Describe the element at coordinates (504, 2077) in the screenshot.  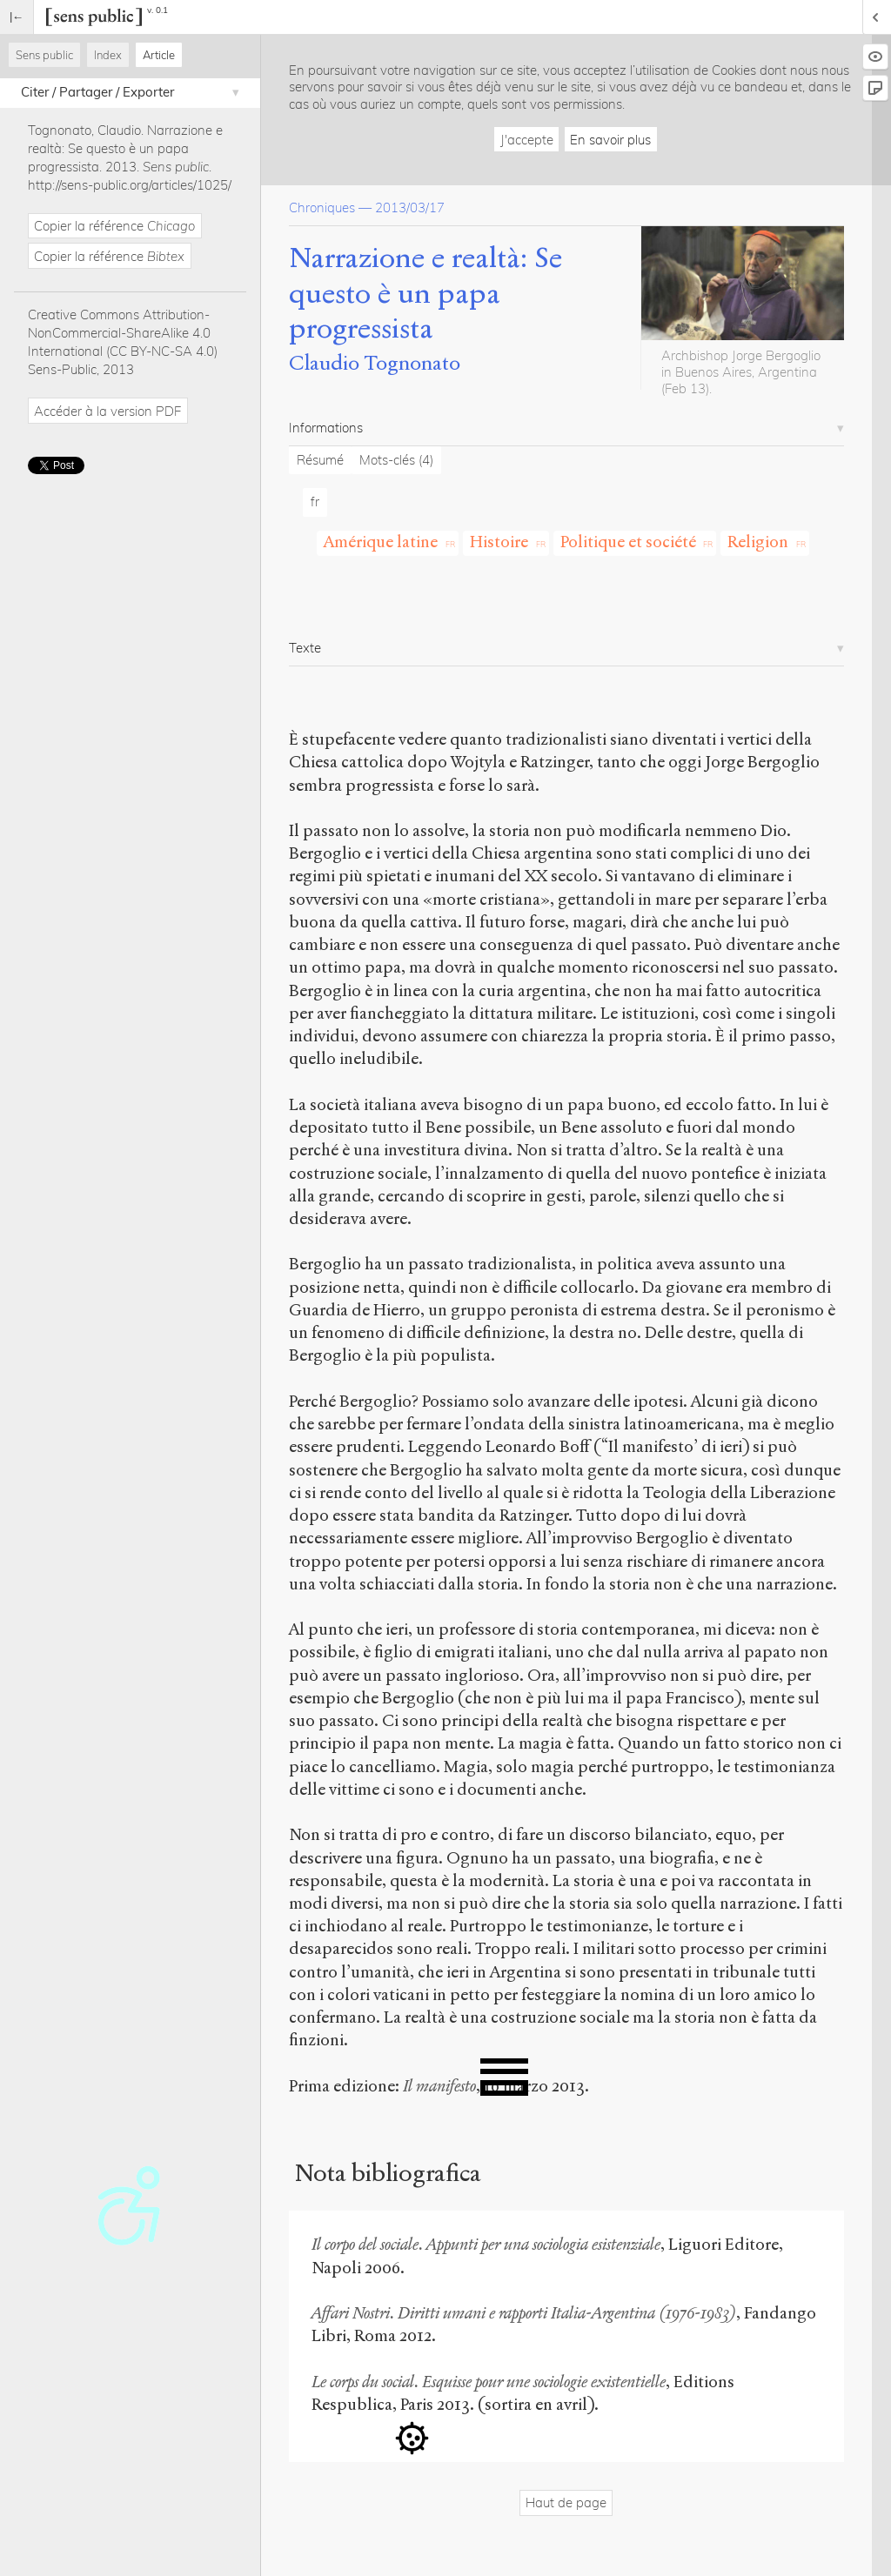
I see `split view horizontally` at that location.